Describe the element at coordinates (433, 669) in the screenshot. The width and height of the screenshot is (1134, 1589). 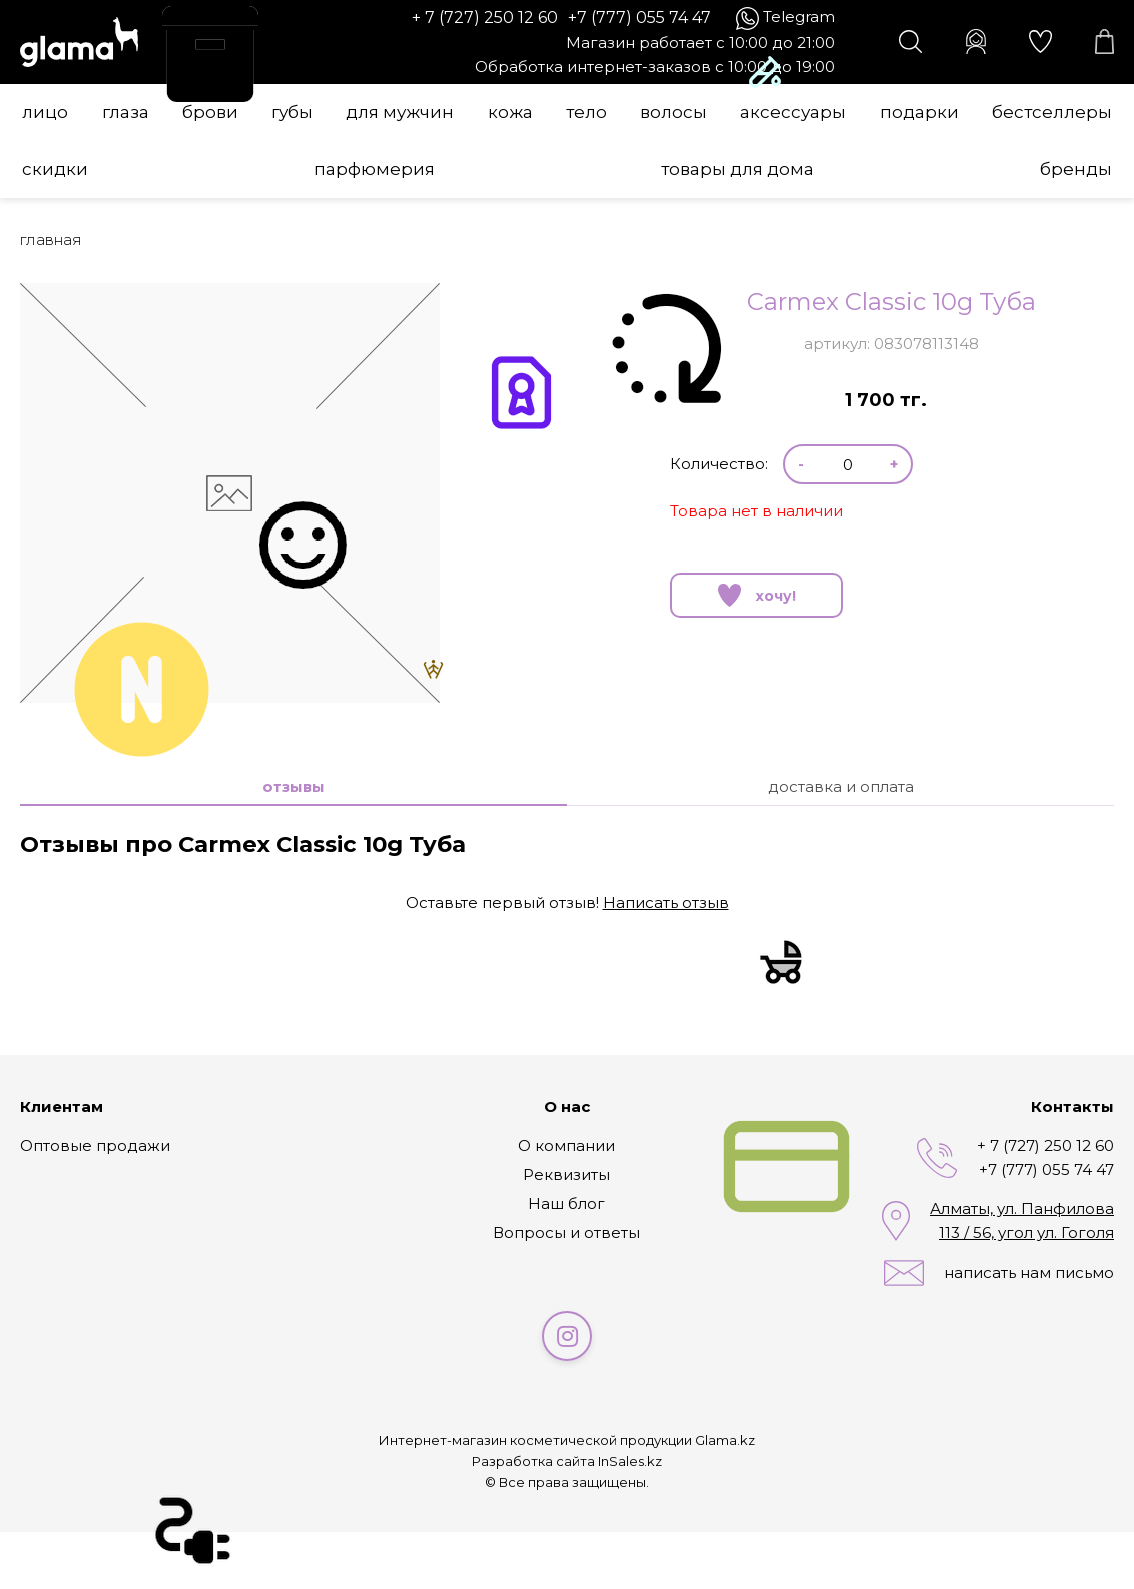
I see `access ski jumping sports content` at that location.